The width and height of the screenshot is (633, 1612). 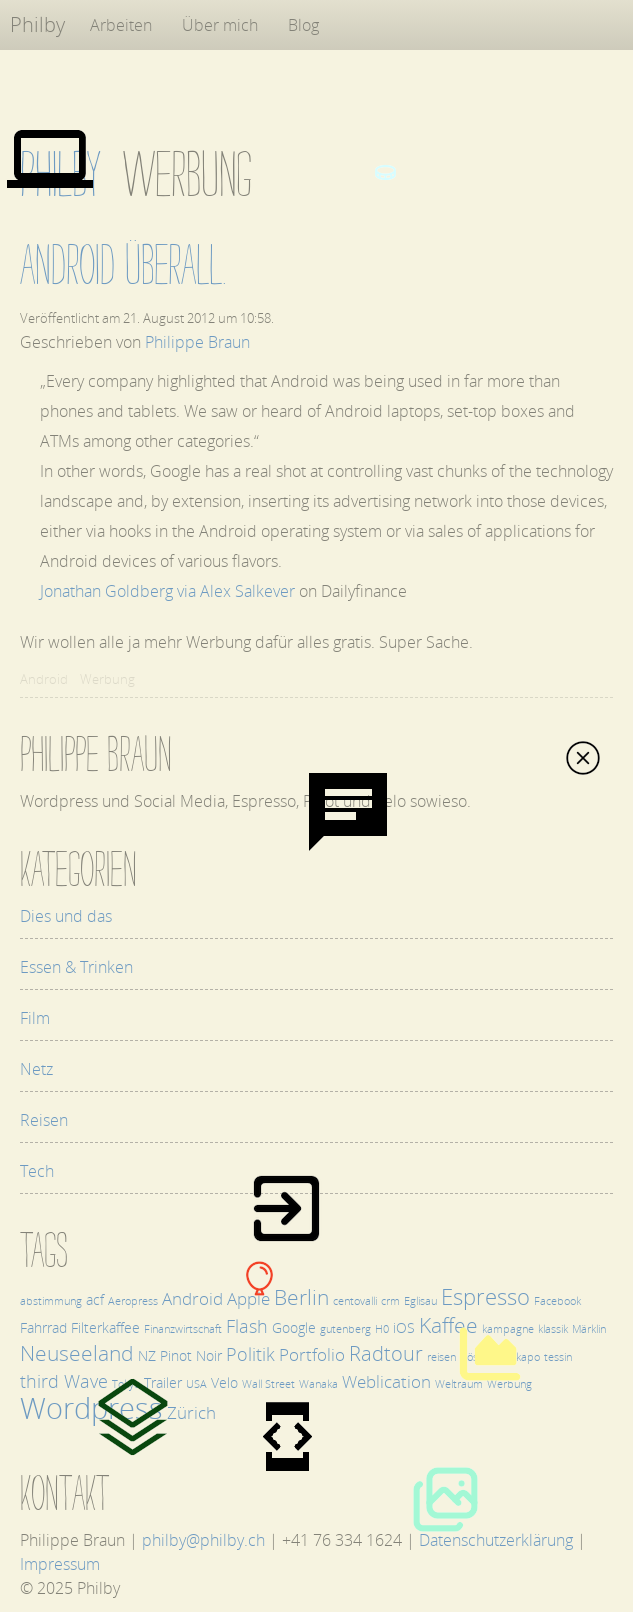 What do you see at coordinates (287, 1436) in the screenshot?
I see `enable developer mode on device` at bounding box center [287, 1436].